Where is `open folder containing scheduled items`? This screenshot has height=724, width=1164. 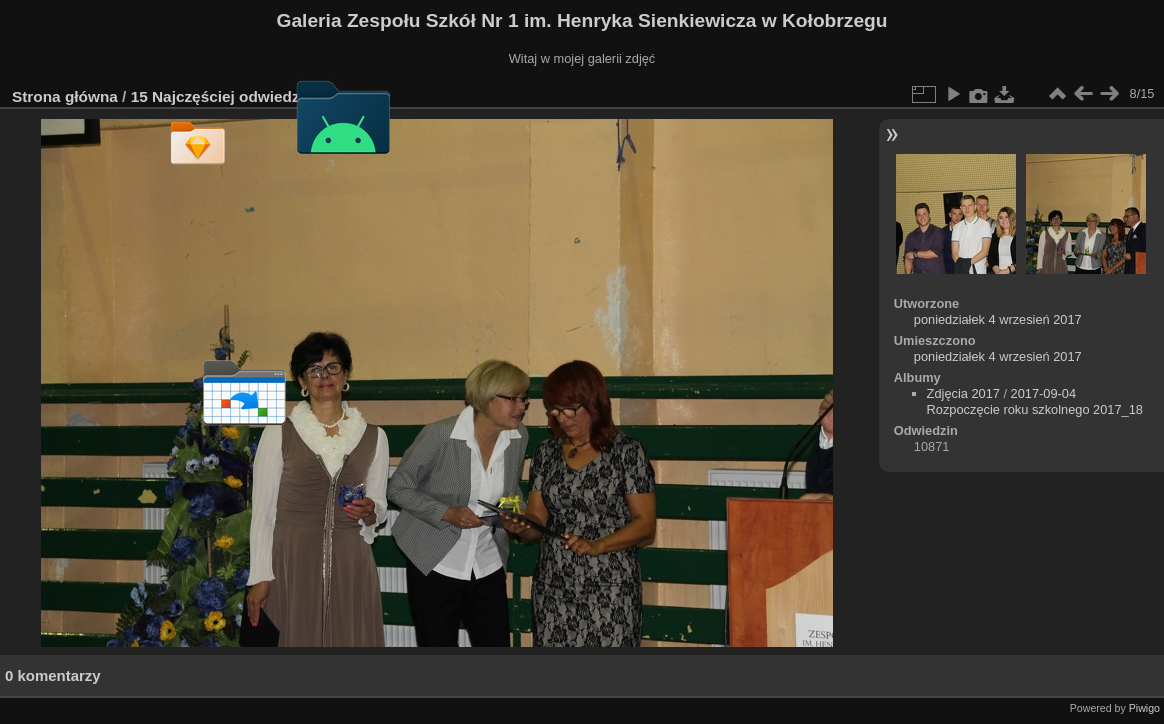
open folder containing scheduled items is located at coordinates (244, 395).